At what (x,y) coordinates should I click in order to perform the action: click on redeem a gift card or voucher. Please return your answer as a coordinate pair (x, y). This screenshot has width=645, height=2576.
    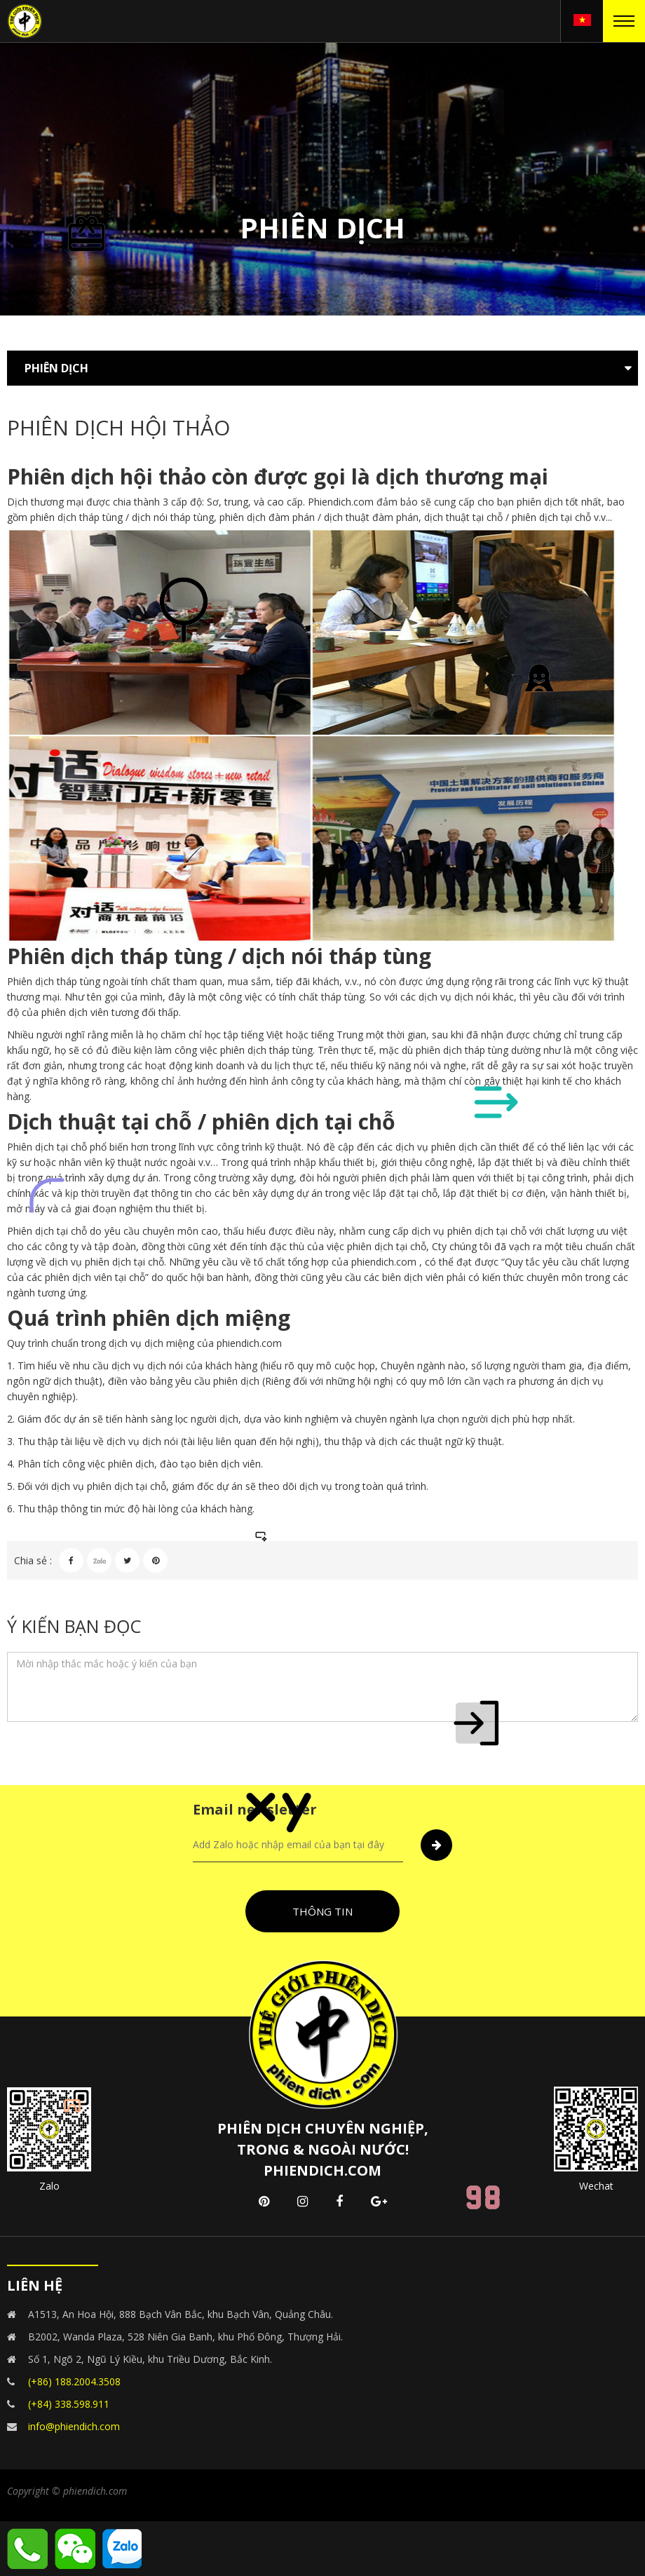
    Looking at the image, I should click on (86, 234).